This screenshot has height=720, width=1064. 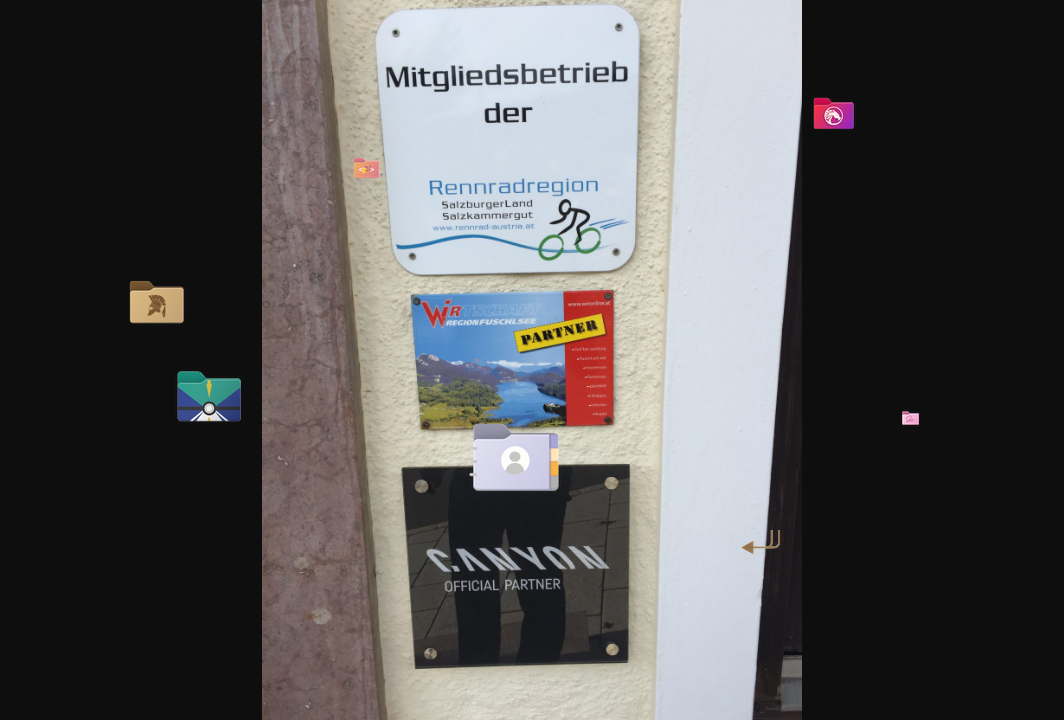 I want to click on folder containing sass stylesheet files, so click(x=910, y=418).